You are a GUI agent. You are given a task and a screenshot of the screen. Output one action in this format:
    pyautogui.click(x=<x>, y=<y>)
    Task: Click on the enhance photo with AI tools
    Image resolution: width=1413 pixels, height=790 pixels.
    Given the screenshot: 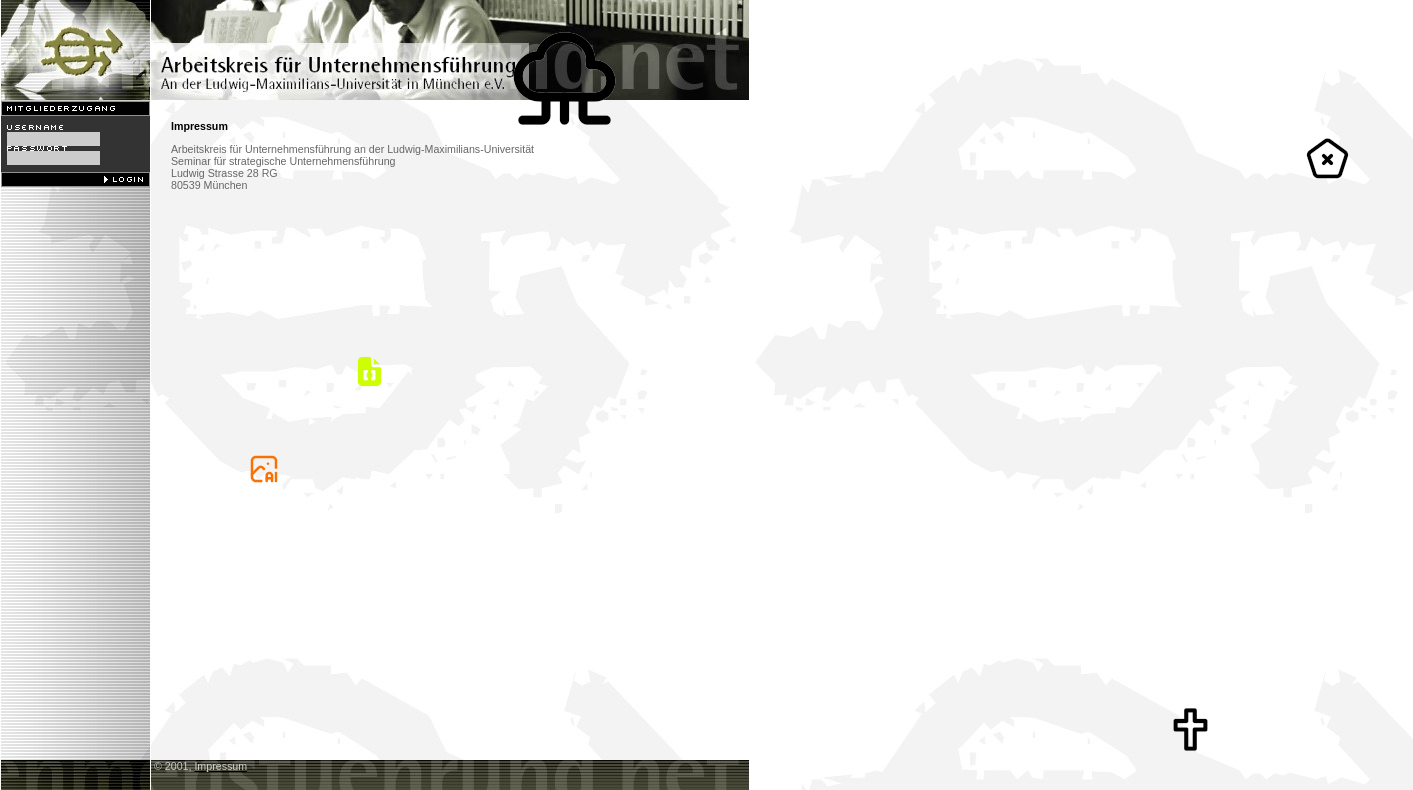 What is the action you would take?
    pyautogui.click(x=264, y=469)
    